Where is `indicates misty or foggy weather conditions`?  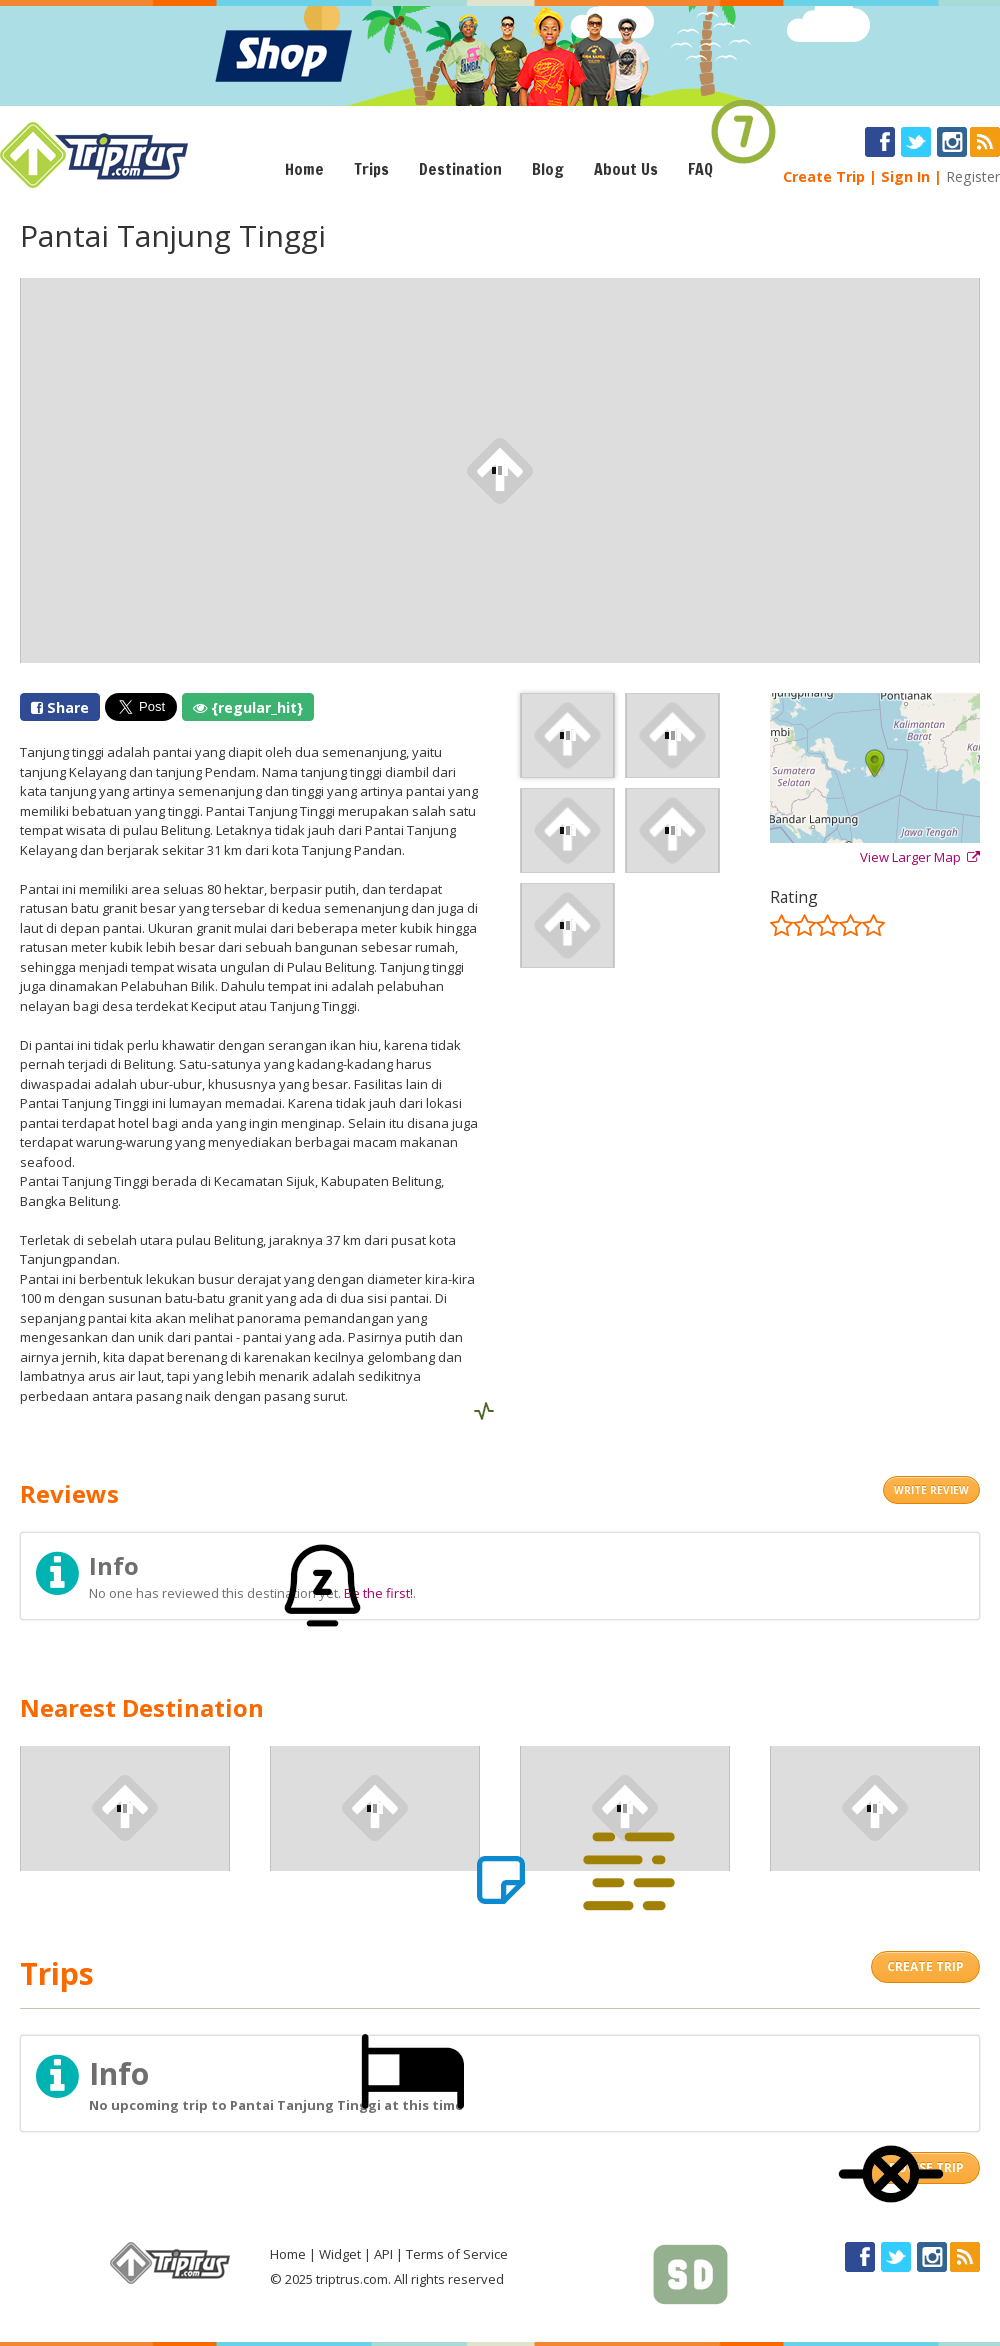
indicates misty or foggy weather conditions is located at coordinates (629, 1869).